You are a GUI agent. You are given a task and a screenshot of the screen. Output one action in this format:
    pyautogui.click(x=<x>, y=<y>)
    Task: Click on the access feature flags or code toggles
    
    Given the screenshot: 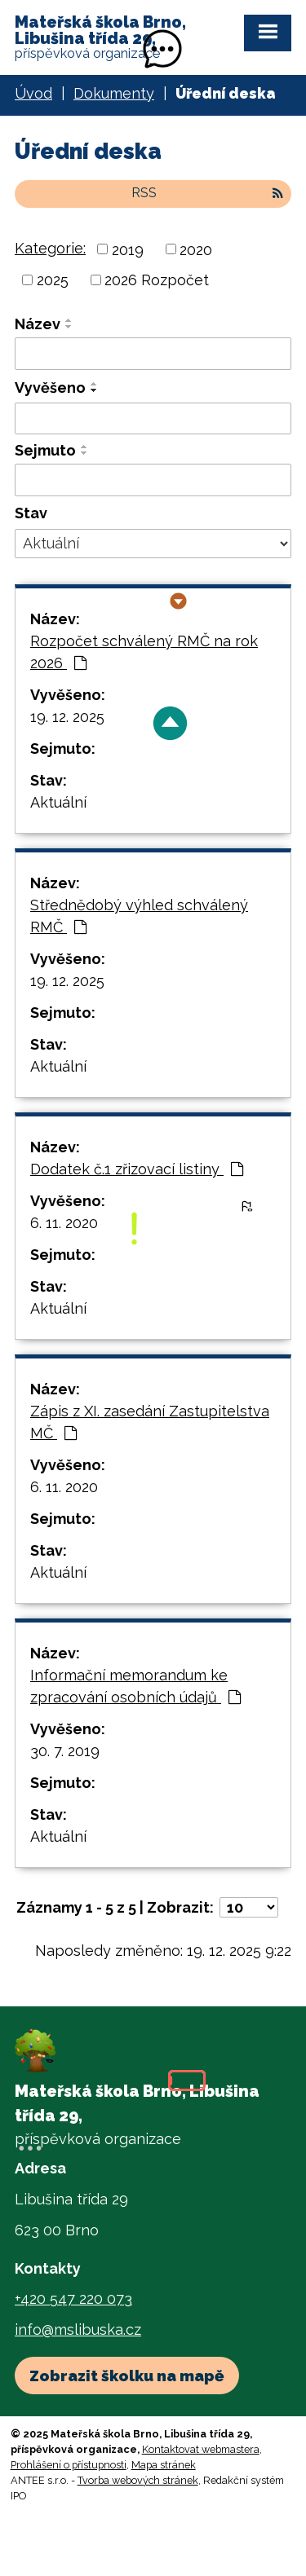 What is the action you would take?
    pyautogui.click(x=246, y=1206)
    